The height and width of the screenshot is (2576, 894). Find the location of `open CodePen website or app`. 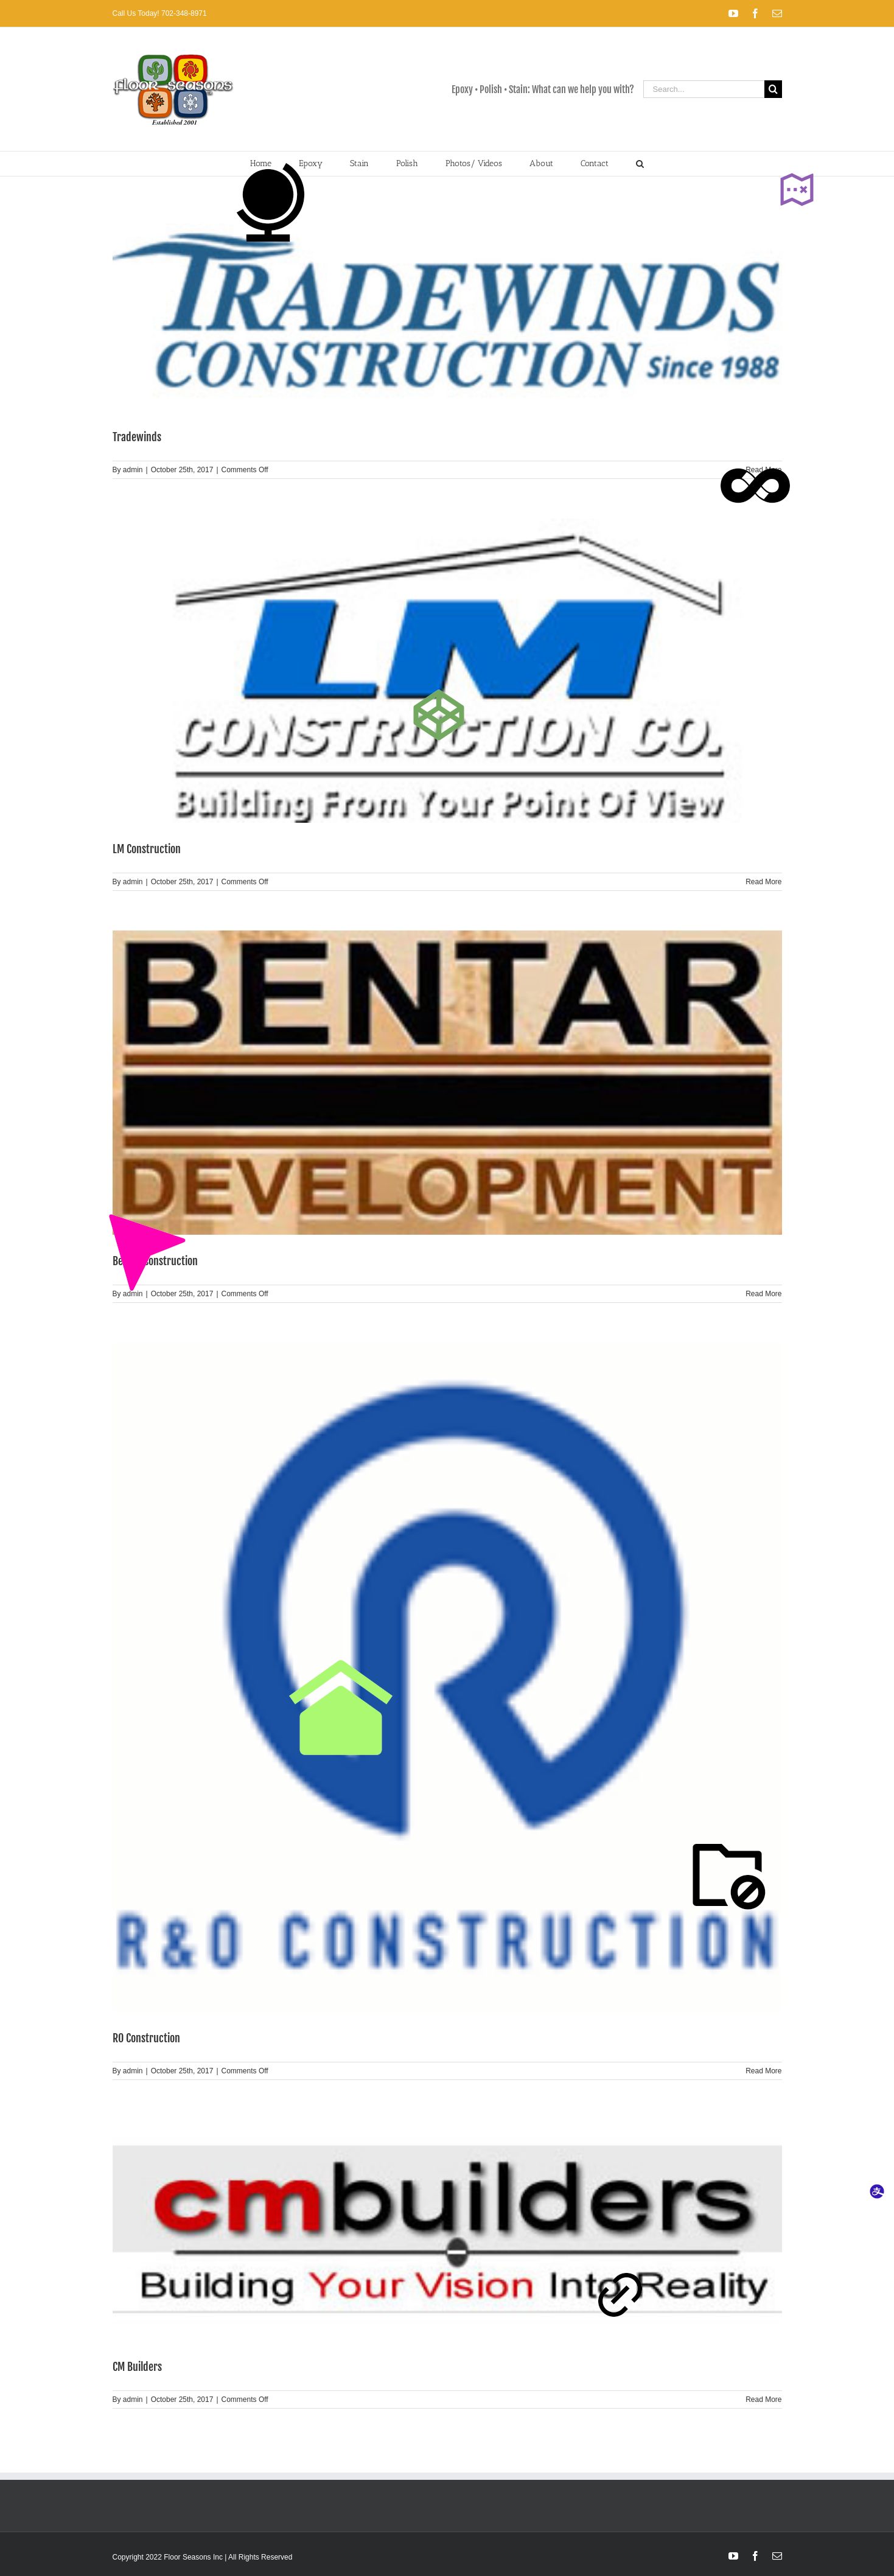

open CodePen website or app is located at coordinates (439, 715).